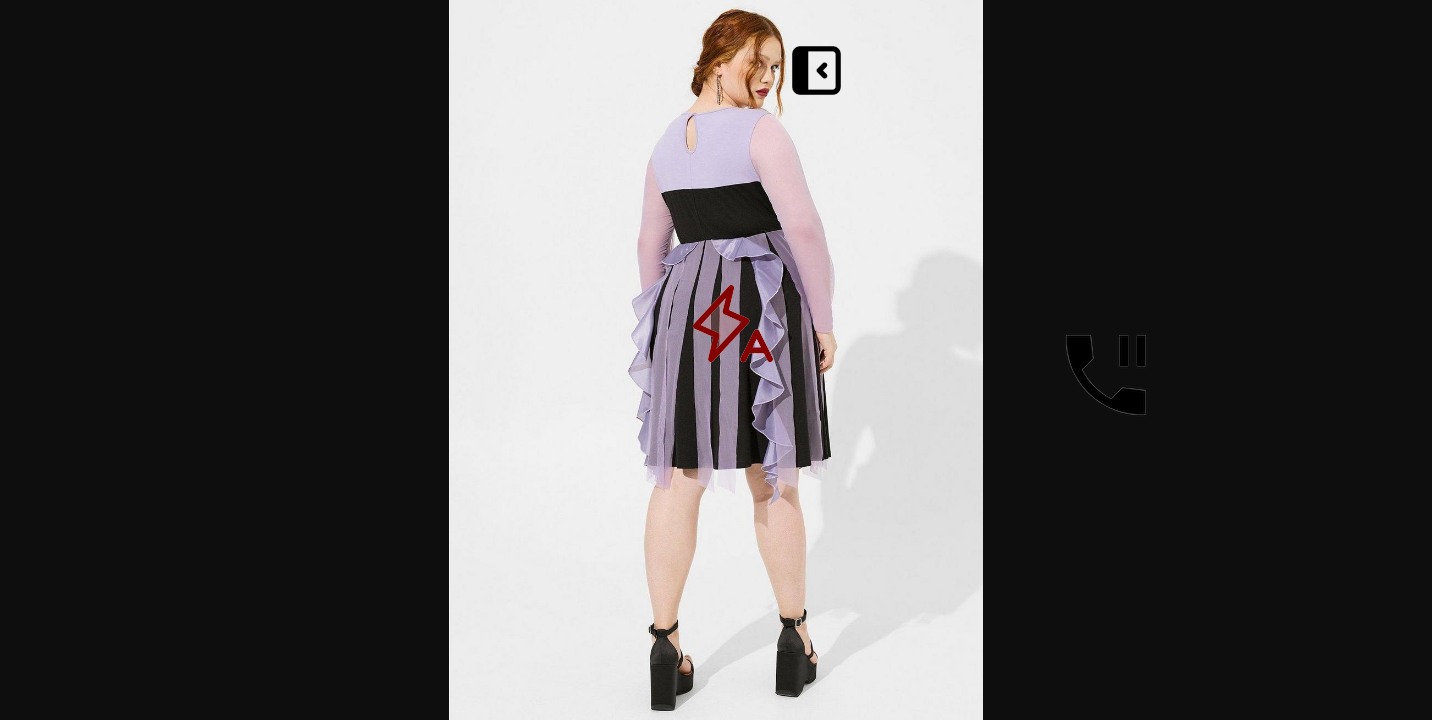 The image size is (1432, 720). What do you see at coordinates (816, 70) in the screenshot?
I see `collapse the left sidebar panel` at bounding box center [816, 70].